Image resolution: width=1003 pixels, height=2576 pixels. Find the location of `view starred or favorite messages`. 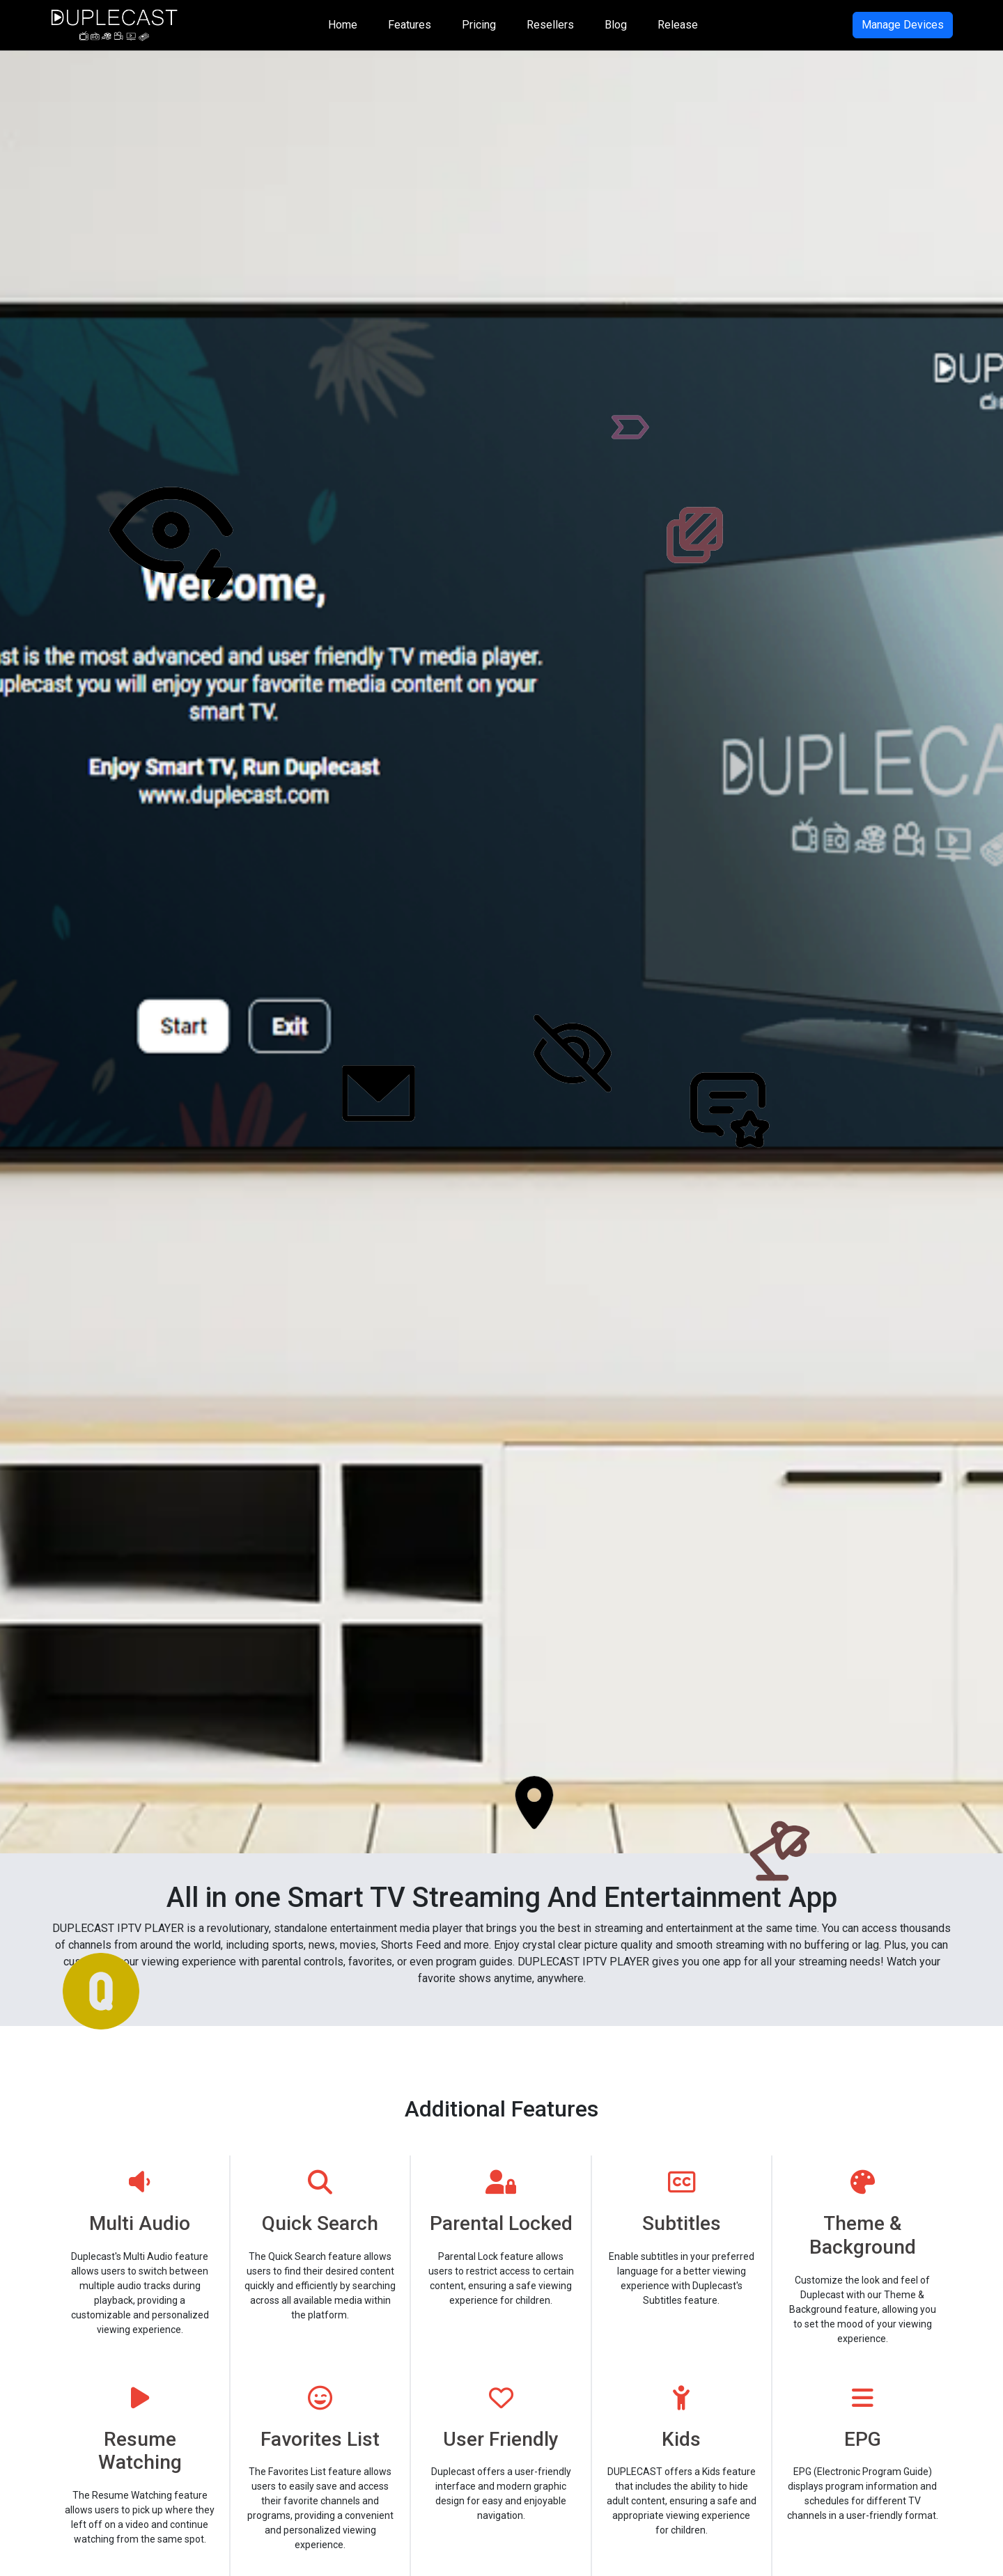

view starred or favorite messages is located at coordinates (728, 1106).